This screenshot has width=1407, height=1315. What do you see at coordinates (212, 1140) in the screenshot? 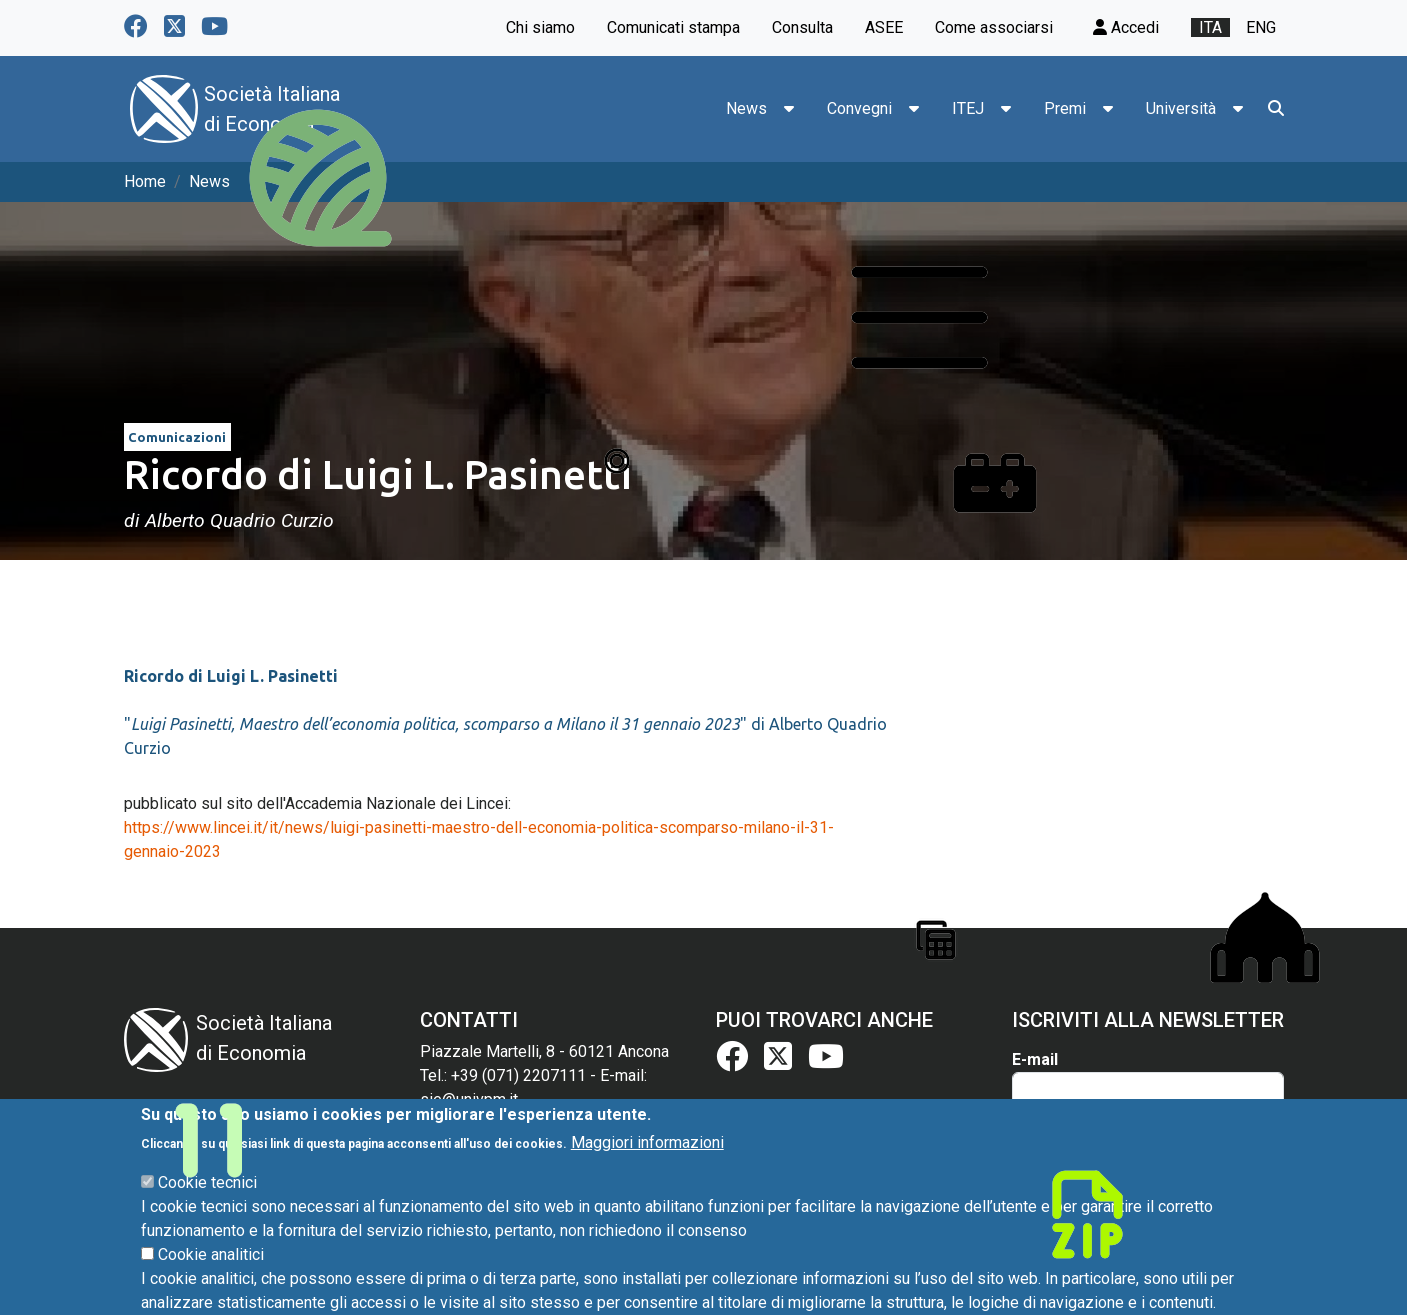
I see `indicates item number 11 in a list or sequence` at bounding box center [212, 1140].